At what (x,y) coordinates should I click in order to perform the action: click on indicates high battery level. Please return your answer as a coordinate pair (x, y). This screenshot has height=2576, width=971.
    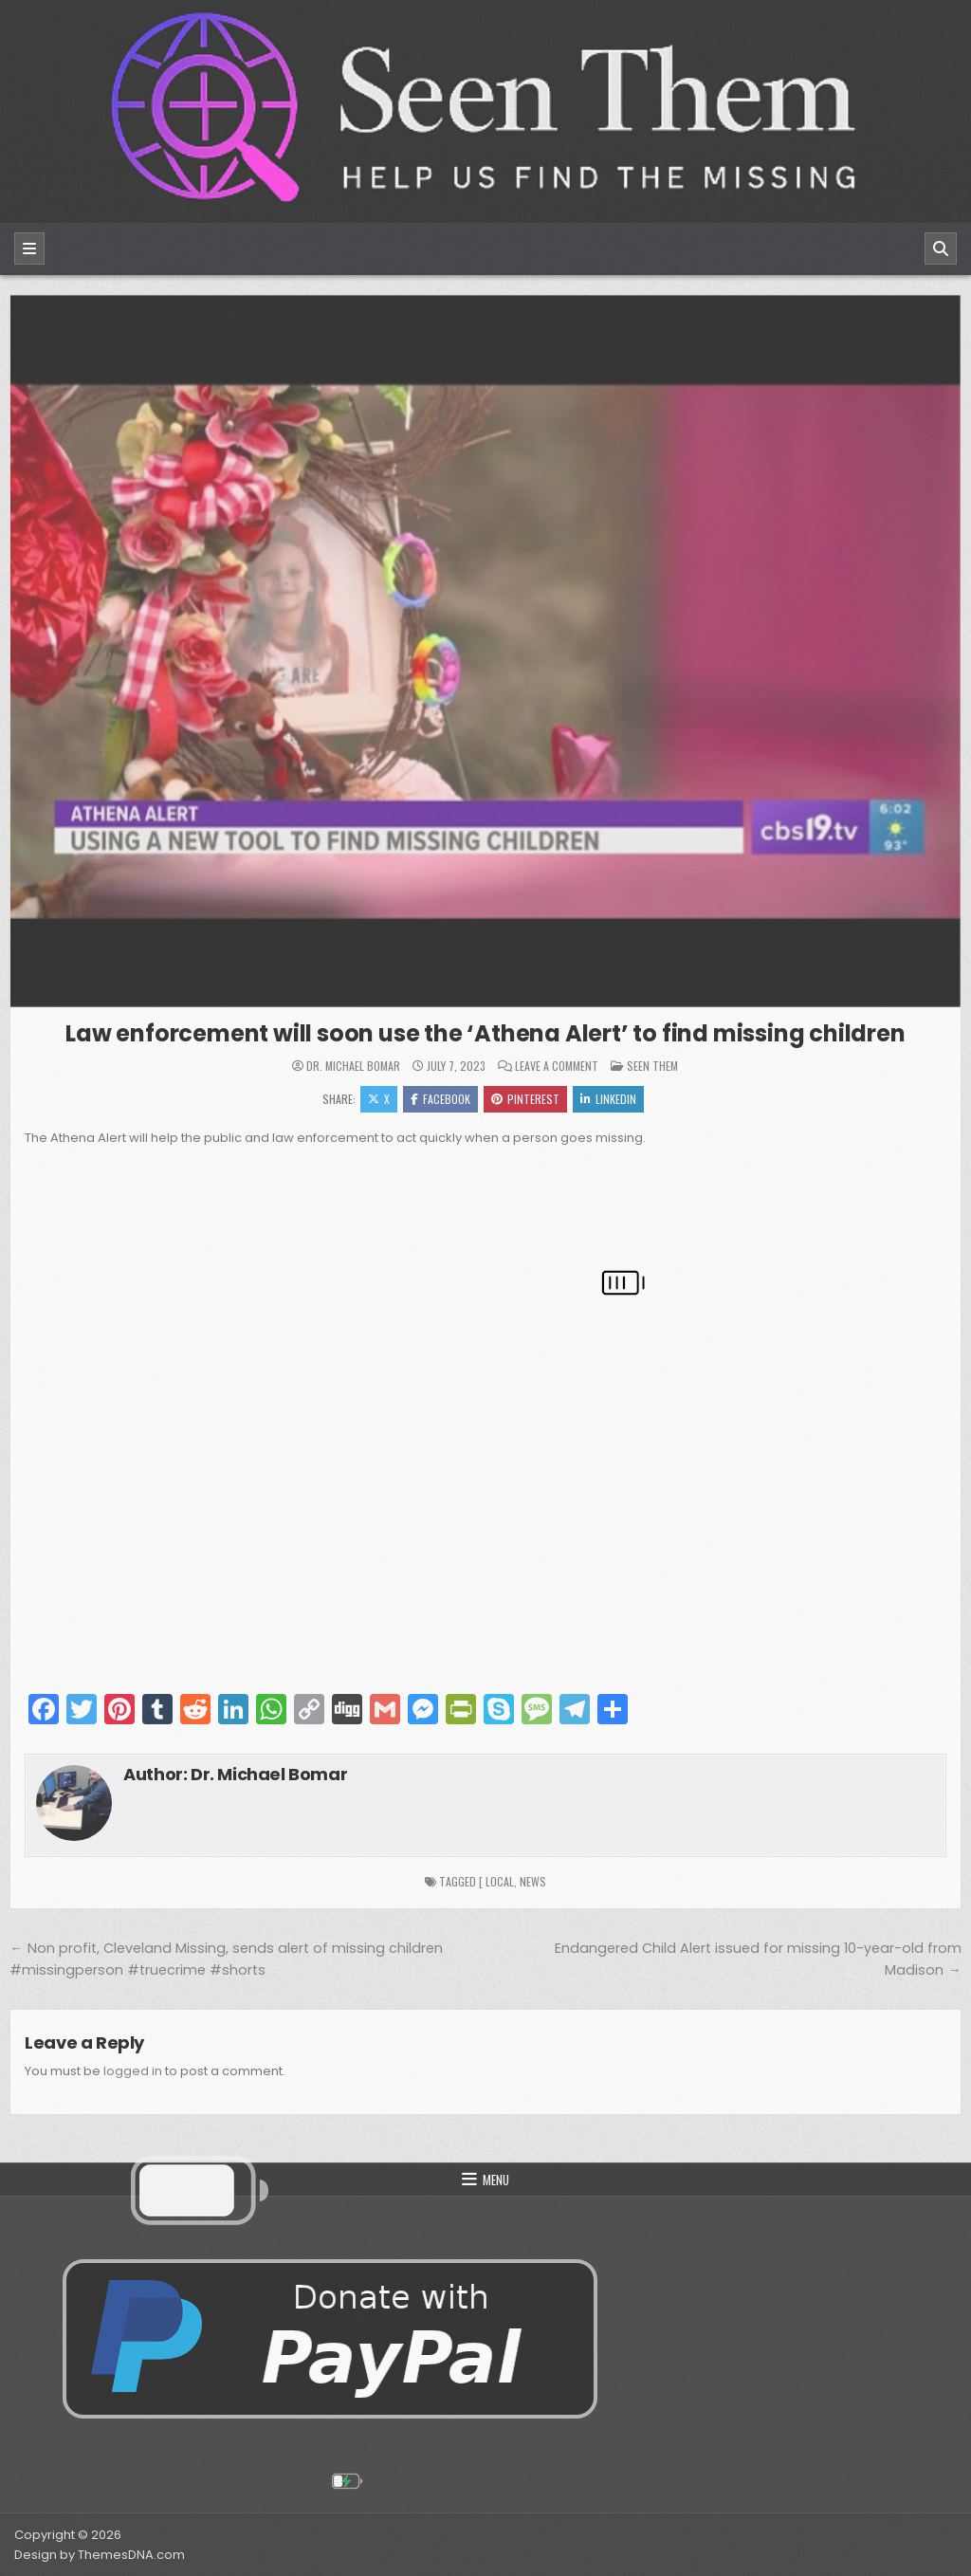
    Looking at the image, I should click on (622, 1282).